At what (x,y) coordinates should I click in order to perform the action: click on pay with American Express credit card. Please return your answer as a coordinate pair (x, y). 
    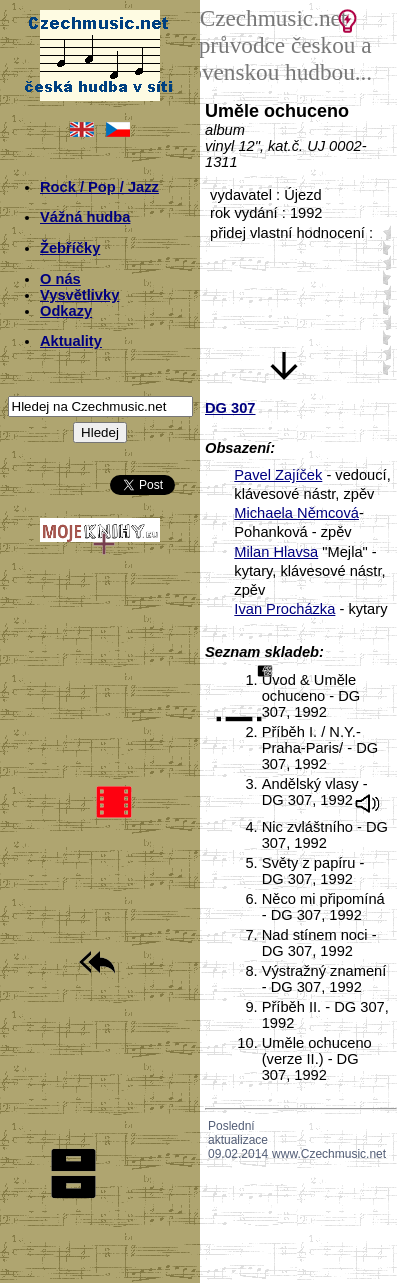
    Looking at the image, I should click on (265, 671).